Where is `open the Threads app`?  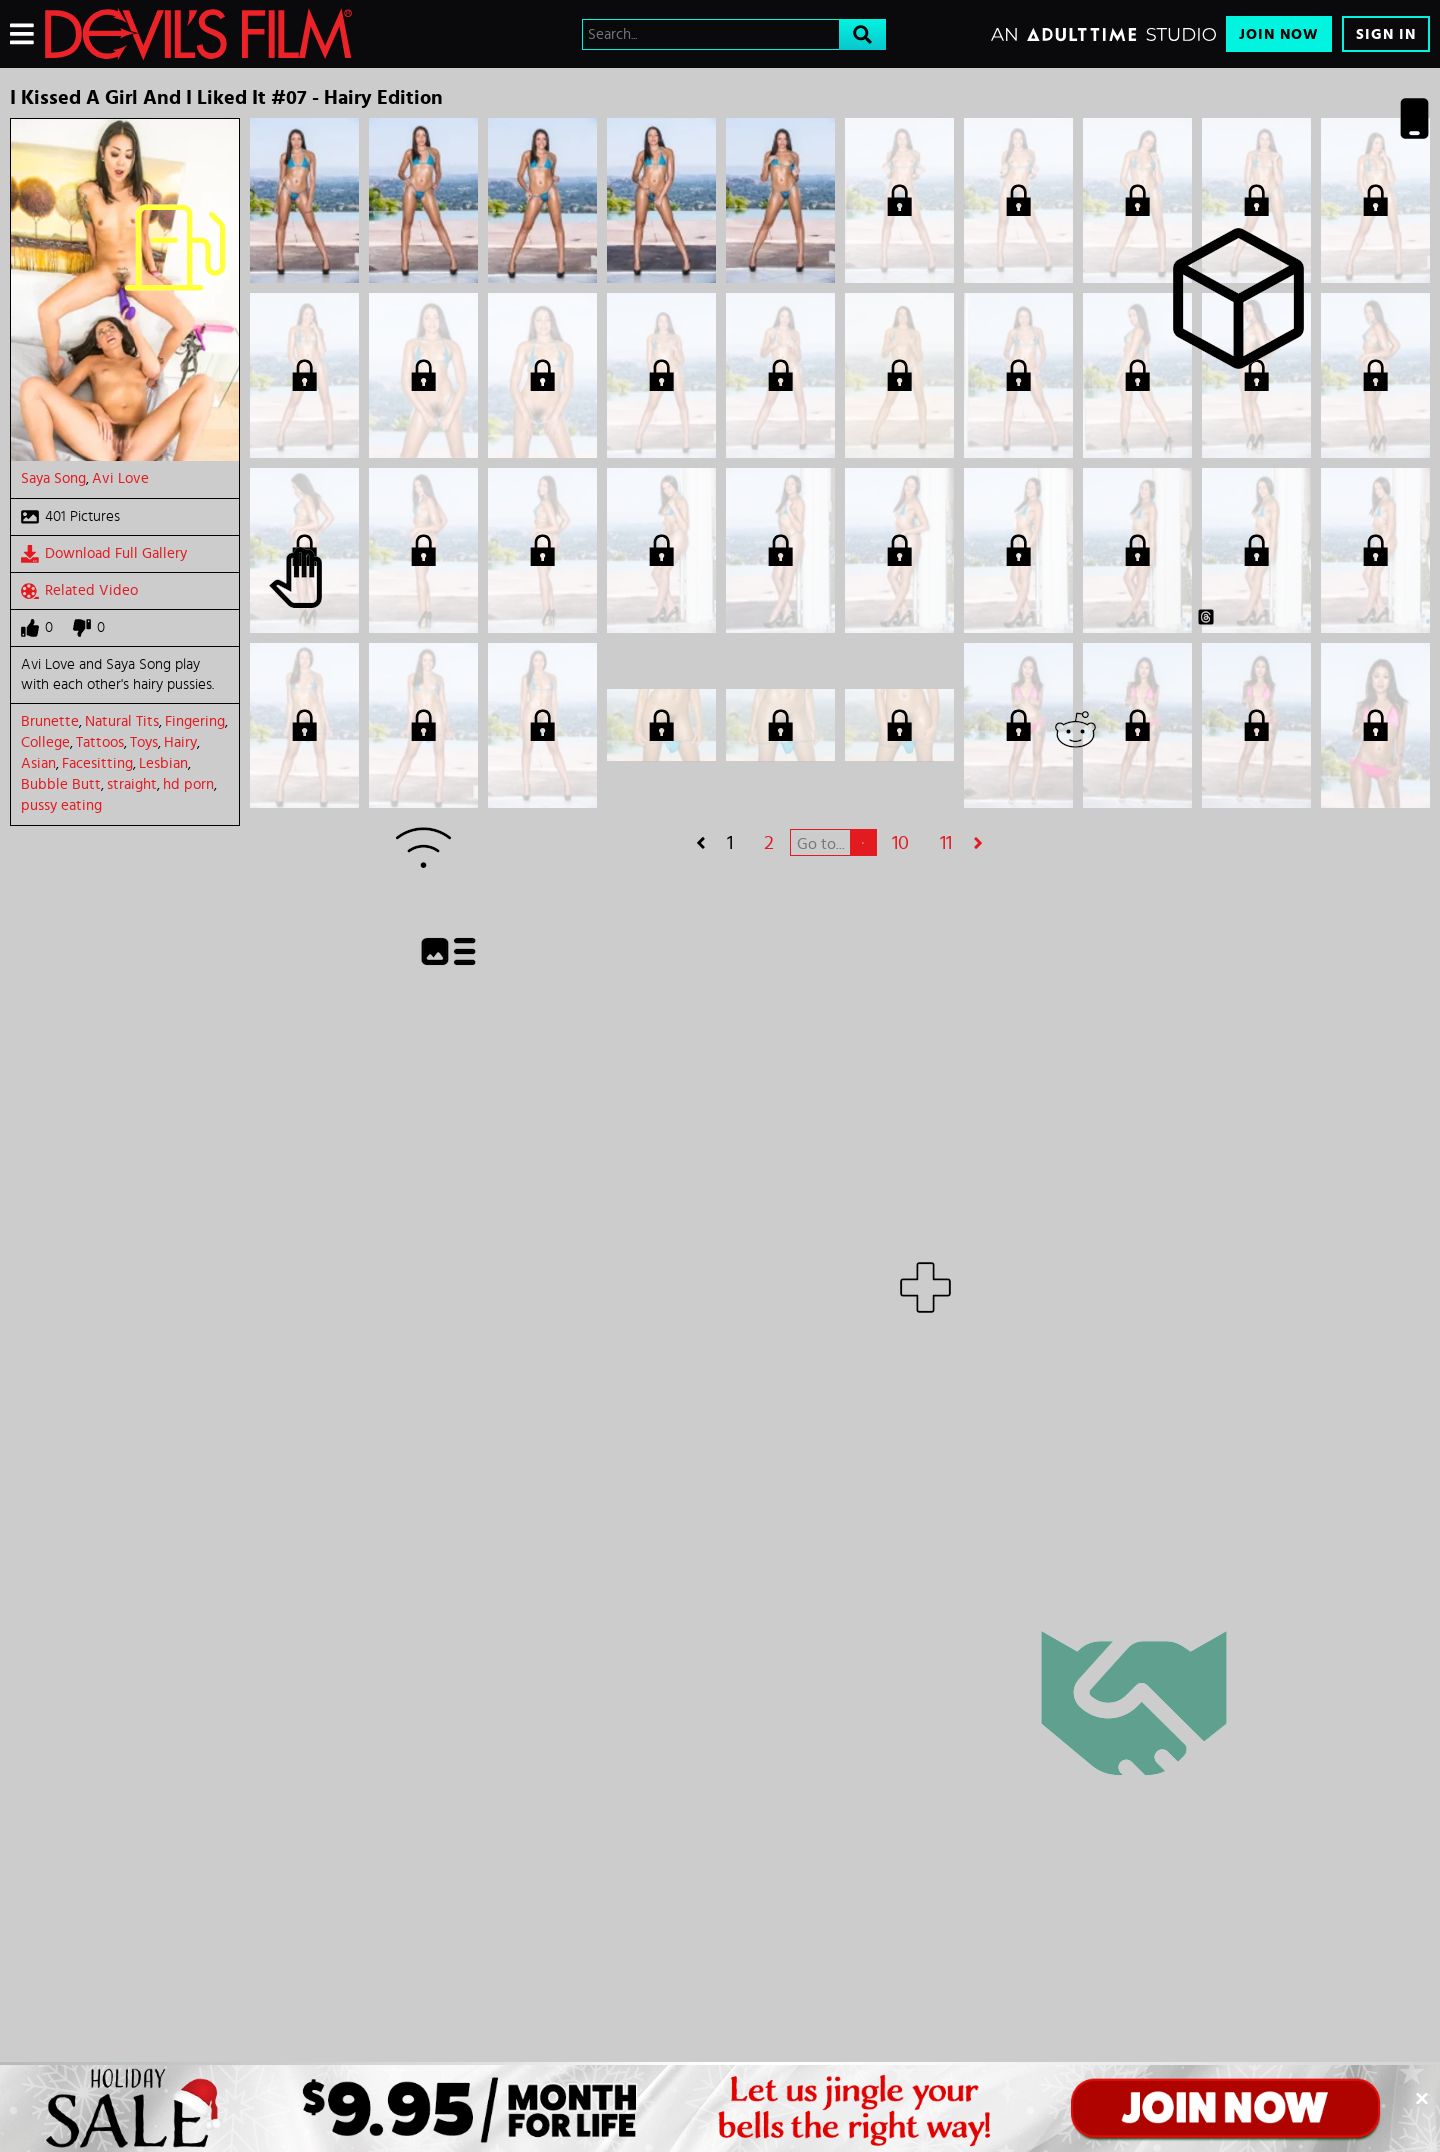 open the Threads app is located at coordinates (1206, 617).